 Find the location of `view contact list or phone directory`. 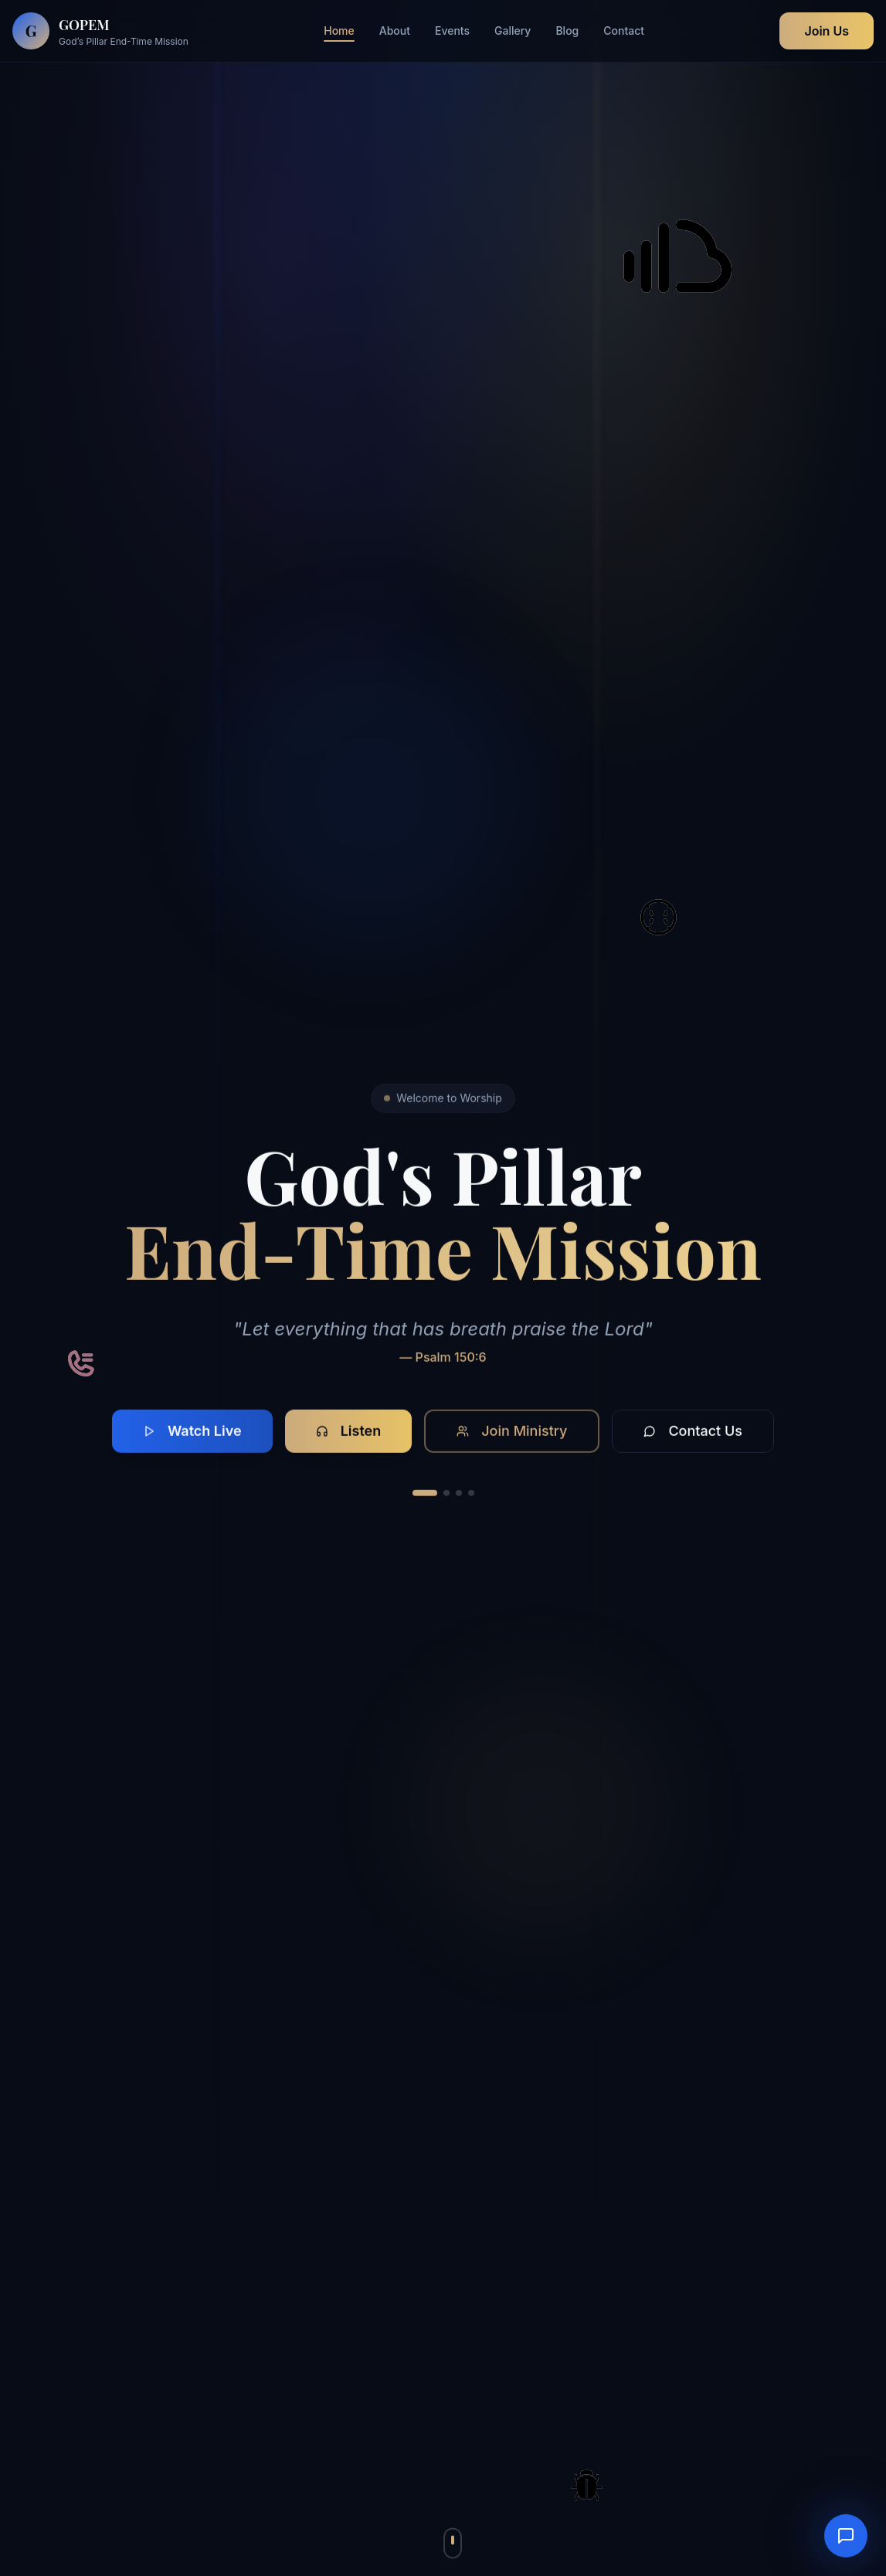

view contact list or phone directory is located at coordinates (81, 1363).